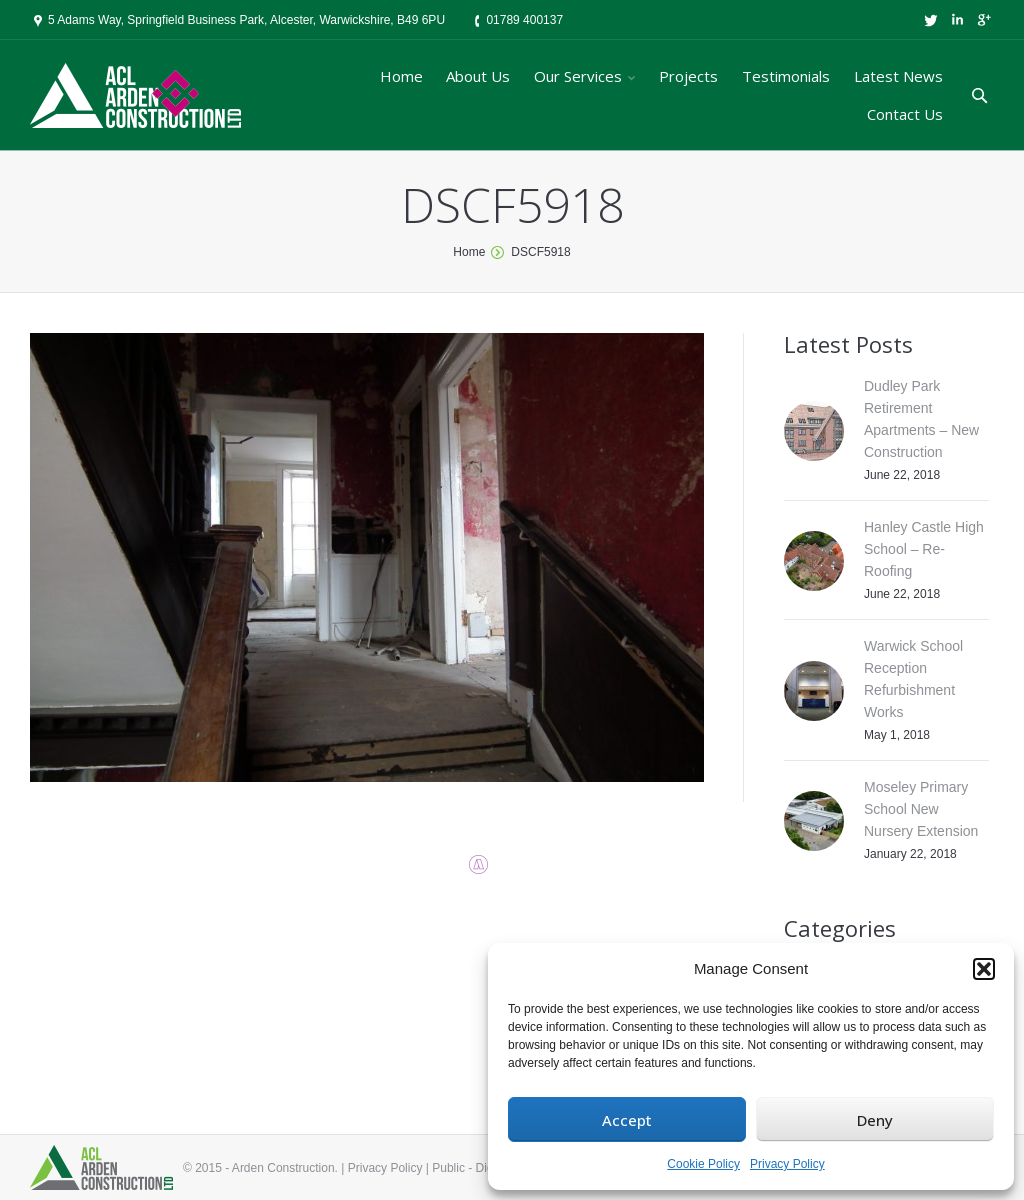  What do you see at coordinates (478, 864) in the screenshot?
I see `open akiflow productivity app` at bounding box center [478, 864].